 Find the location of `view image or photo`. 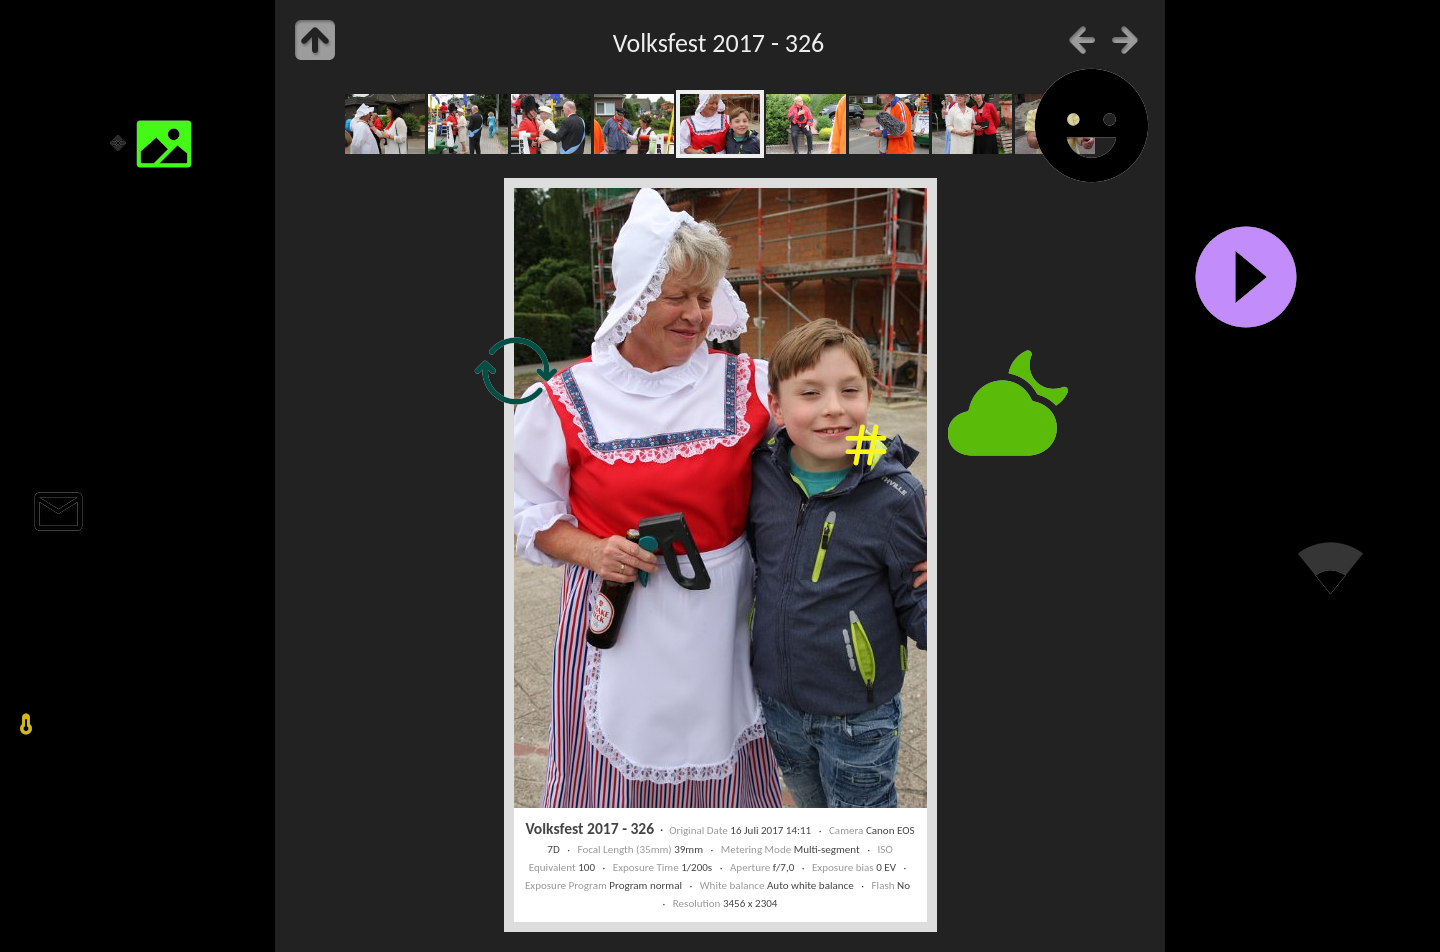

view image or photo is located at coordinates (164, 144).